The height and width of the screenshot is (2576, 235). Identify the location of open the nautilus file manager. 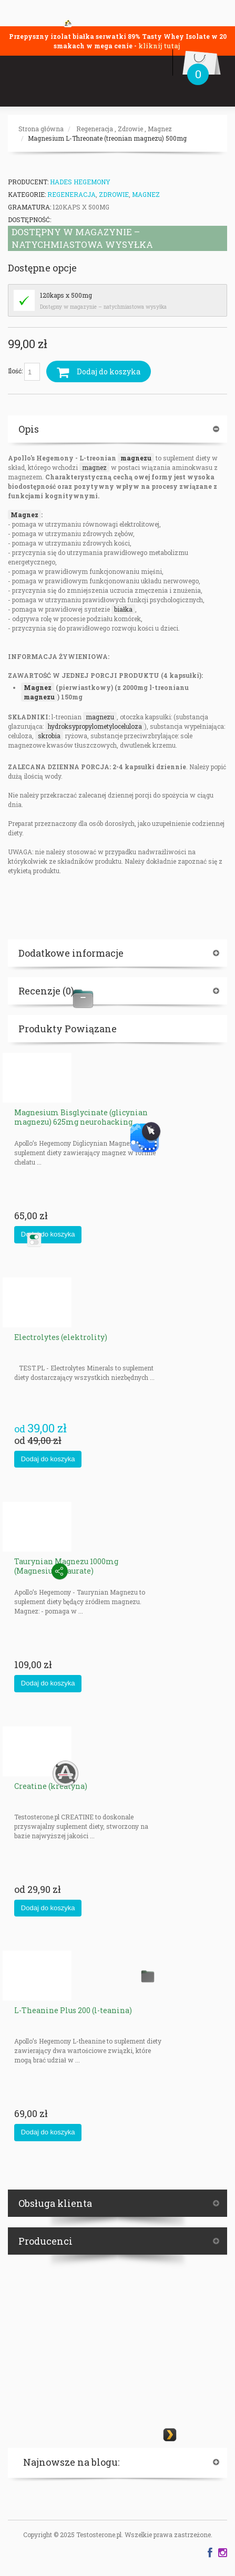
(83, 999).